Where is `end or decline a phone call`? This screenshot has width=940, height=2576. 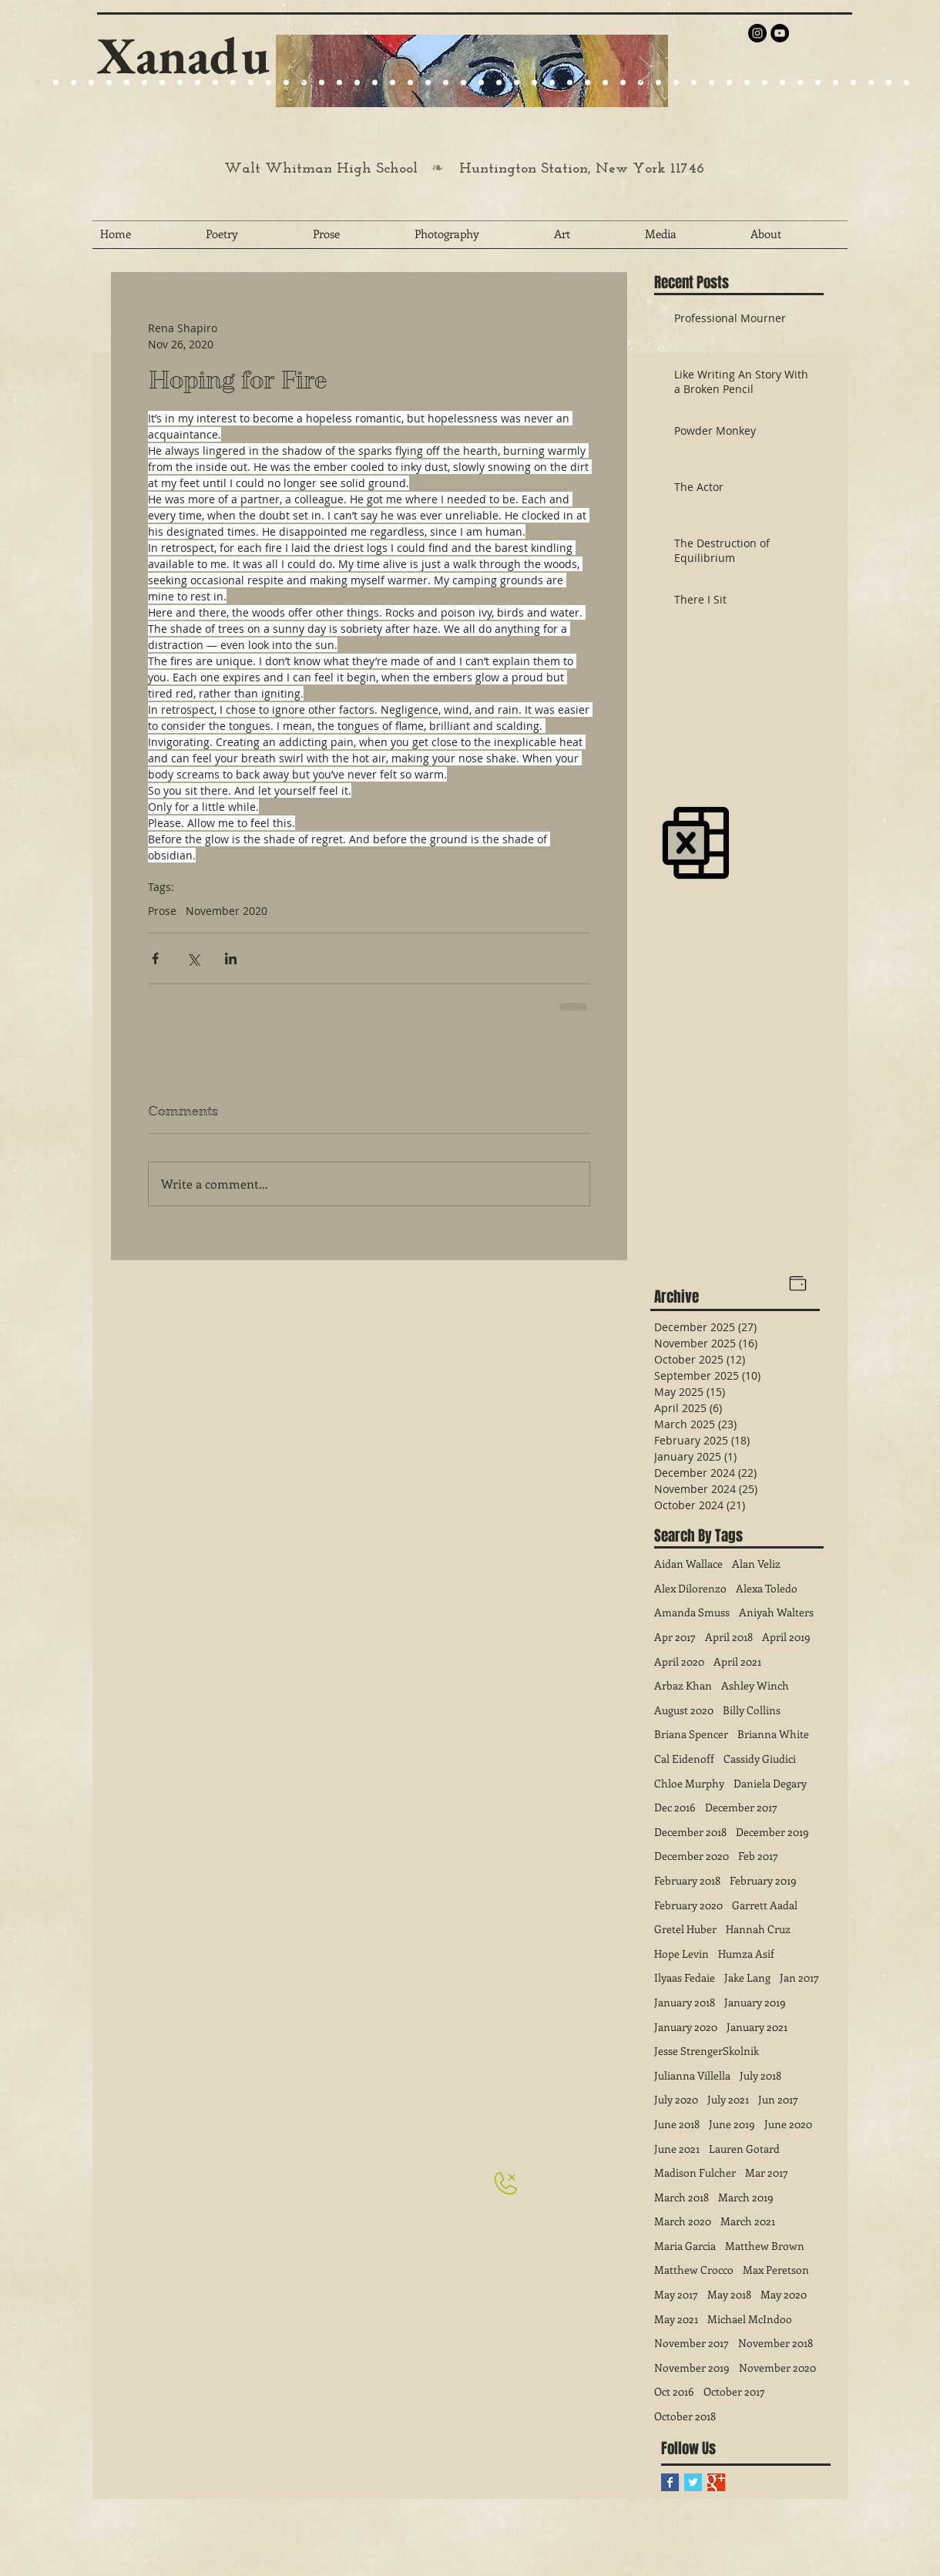 end or decline a phone call is located at coordinates (506, 2183).